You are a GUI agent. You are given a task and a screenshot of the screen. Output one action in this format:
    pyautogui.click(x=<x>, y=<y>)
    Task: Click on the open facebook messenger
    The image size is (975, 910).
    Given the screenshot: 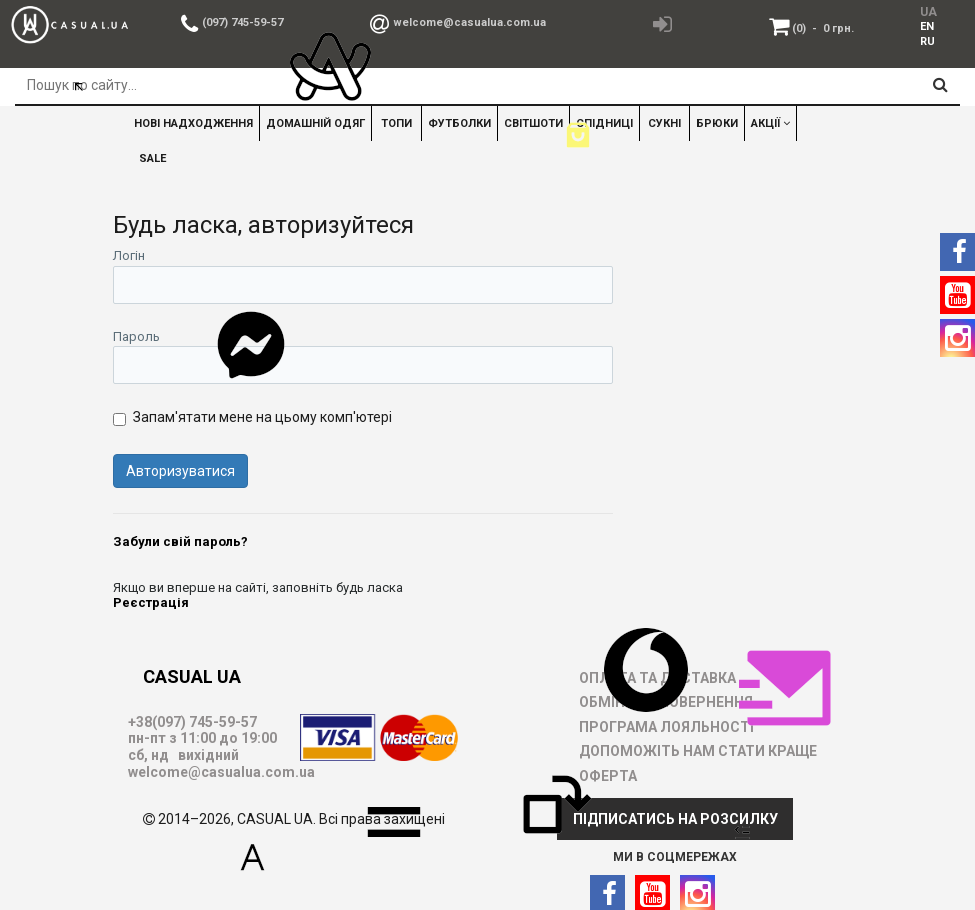 What is the action you would take?
    pyautogui.click(x=251, y=345)
    